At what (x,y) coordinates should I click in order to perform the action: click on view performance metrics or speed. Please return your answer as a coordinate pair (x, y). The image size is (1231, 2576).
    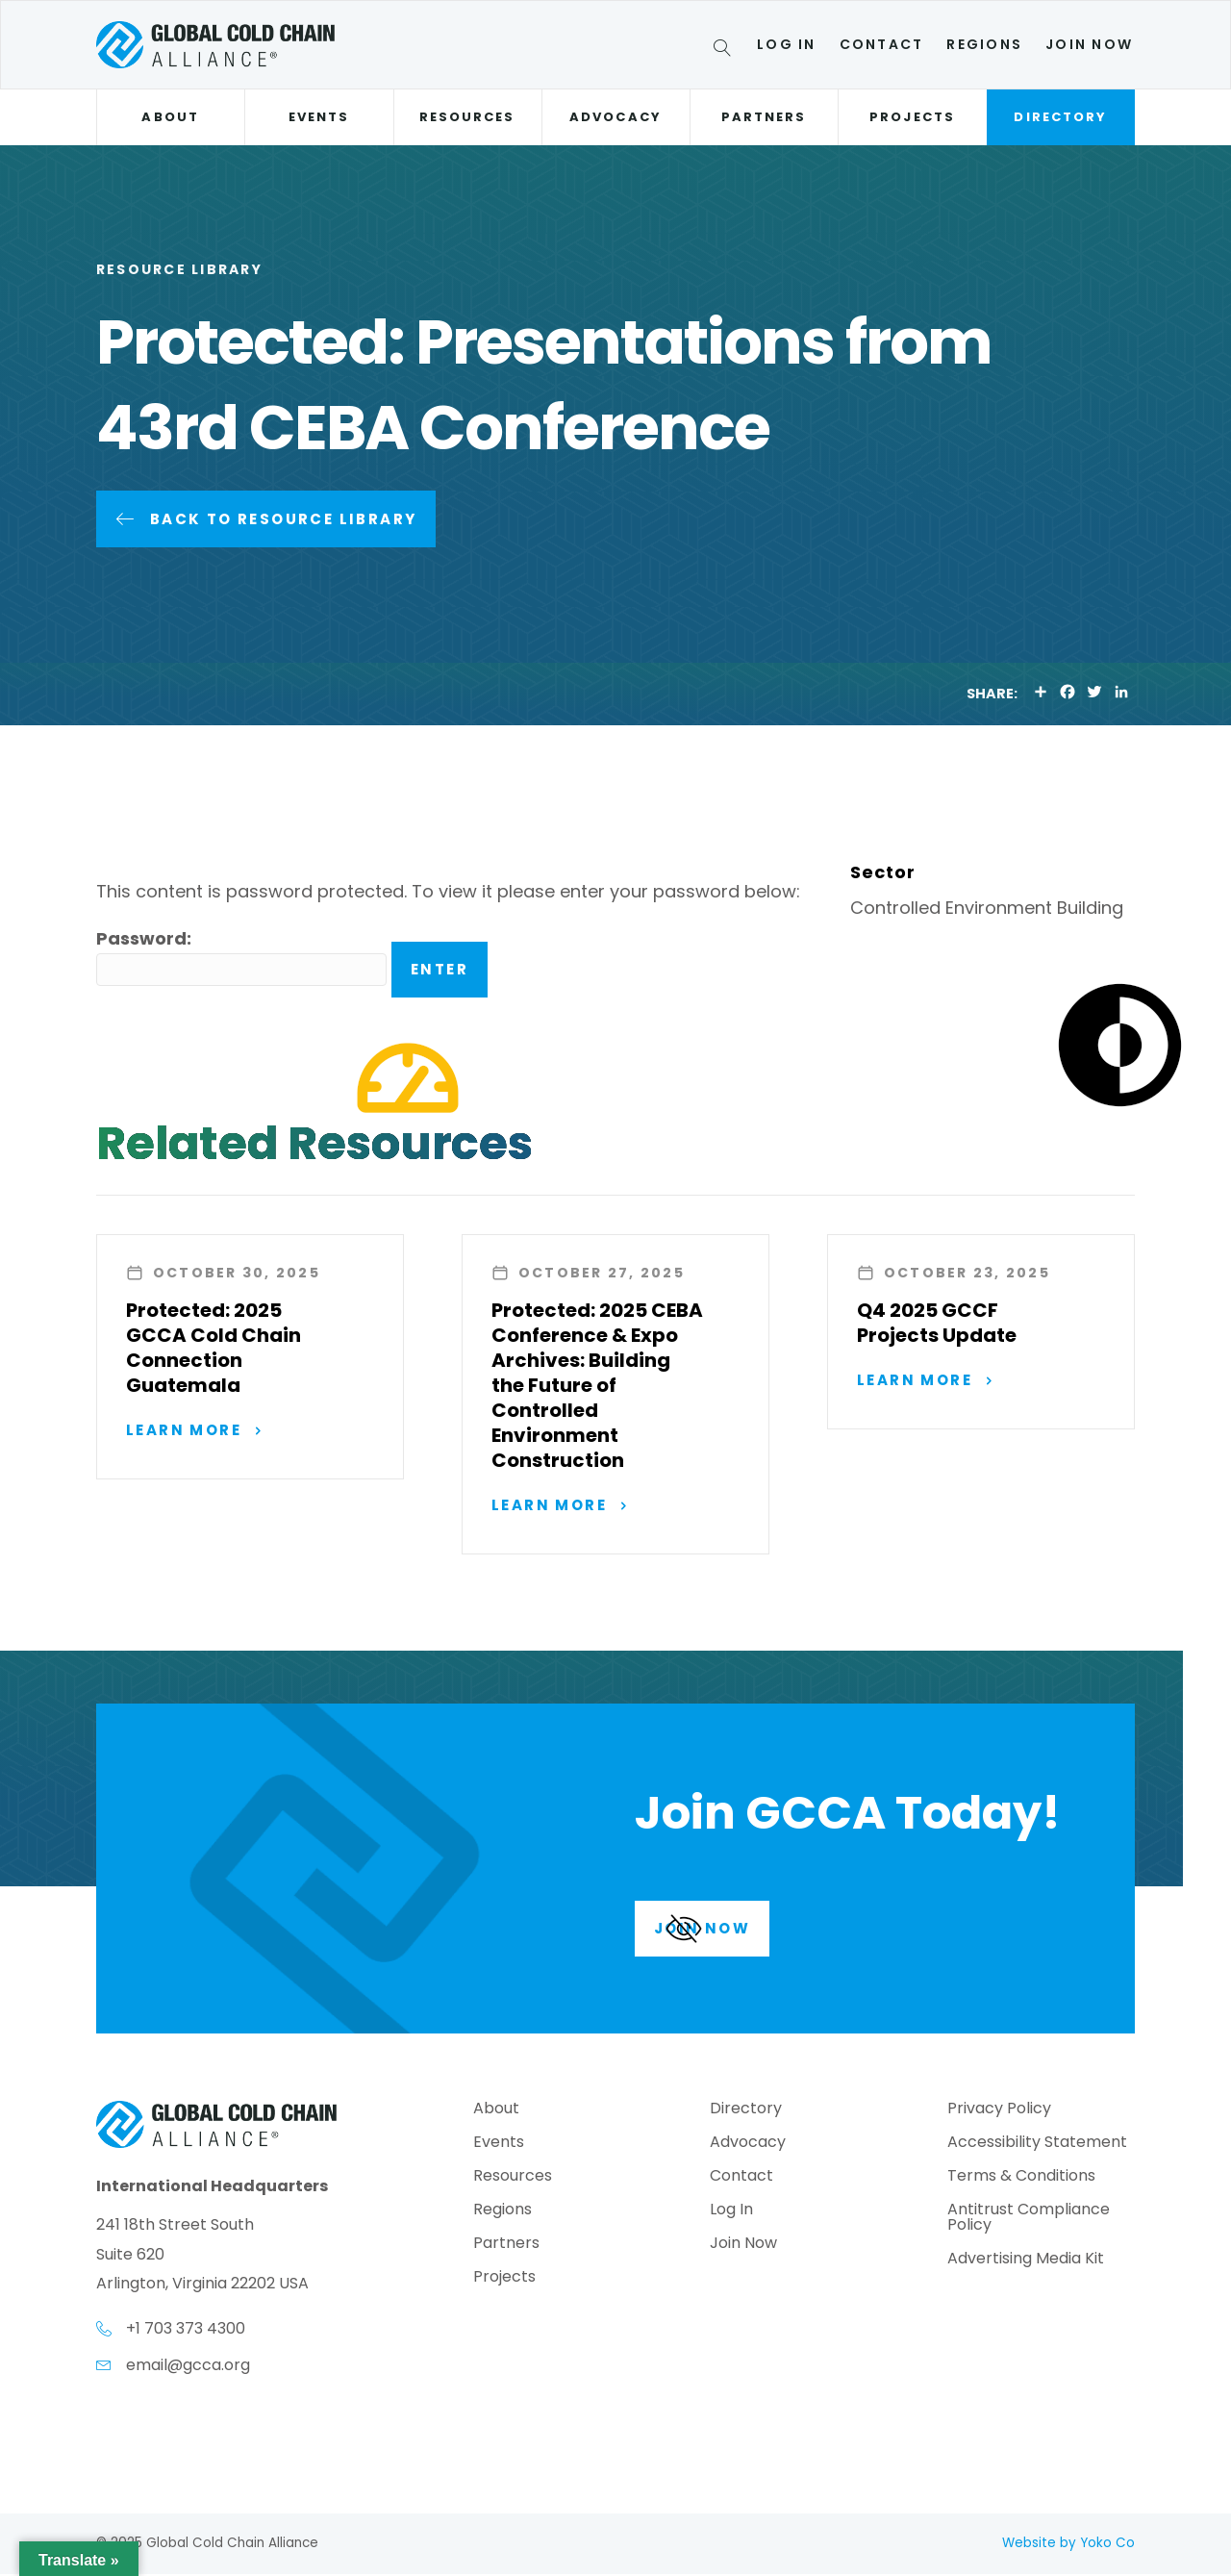
    Looking at the image, I should click on (408, 1083).